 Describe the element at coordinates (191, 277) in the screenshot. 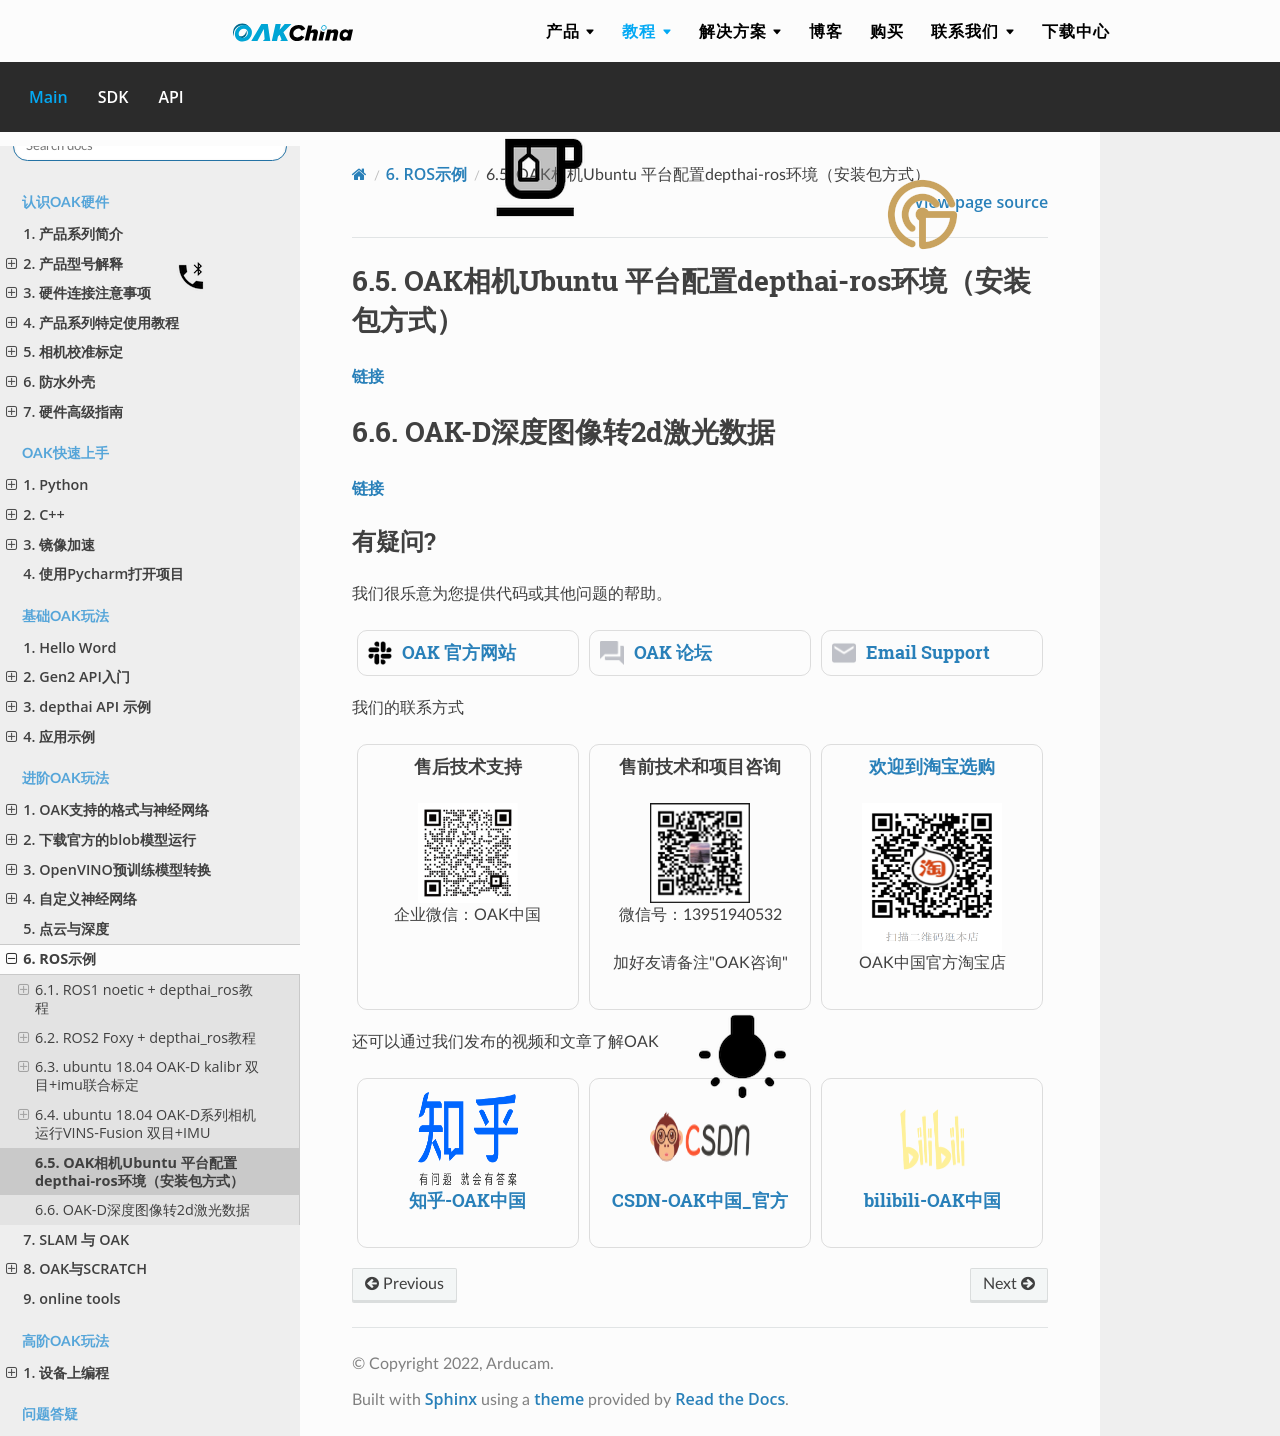

I see `indicates an active call using a bluetooth speaker` at that location.